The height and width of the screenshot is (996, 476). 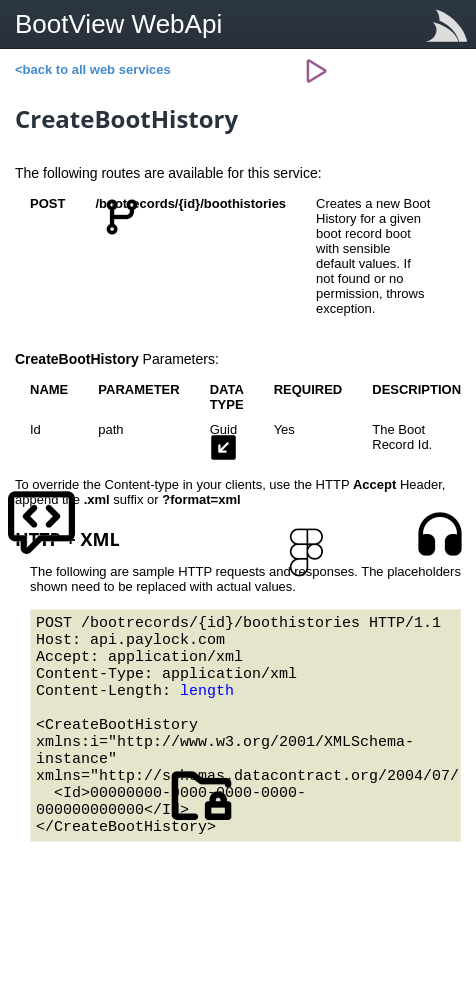 I want to click on access audio or music playback, so click(x=440, y=534).